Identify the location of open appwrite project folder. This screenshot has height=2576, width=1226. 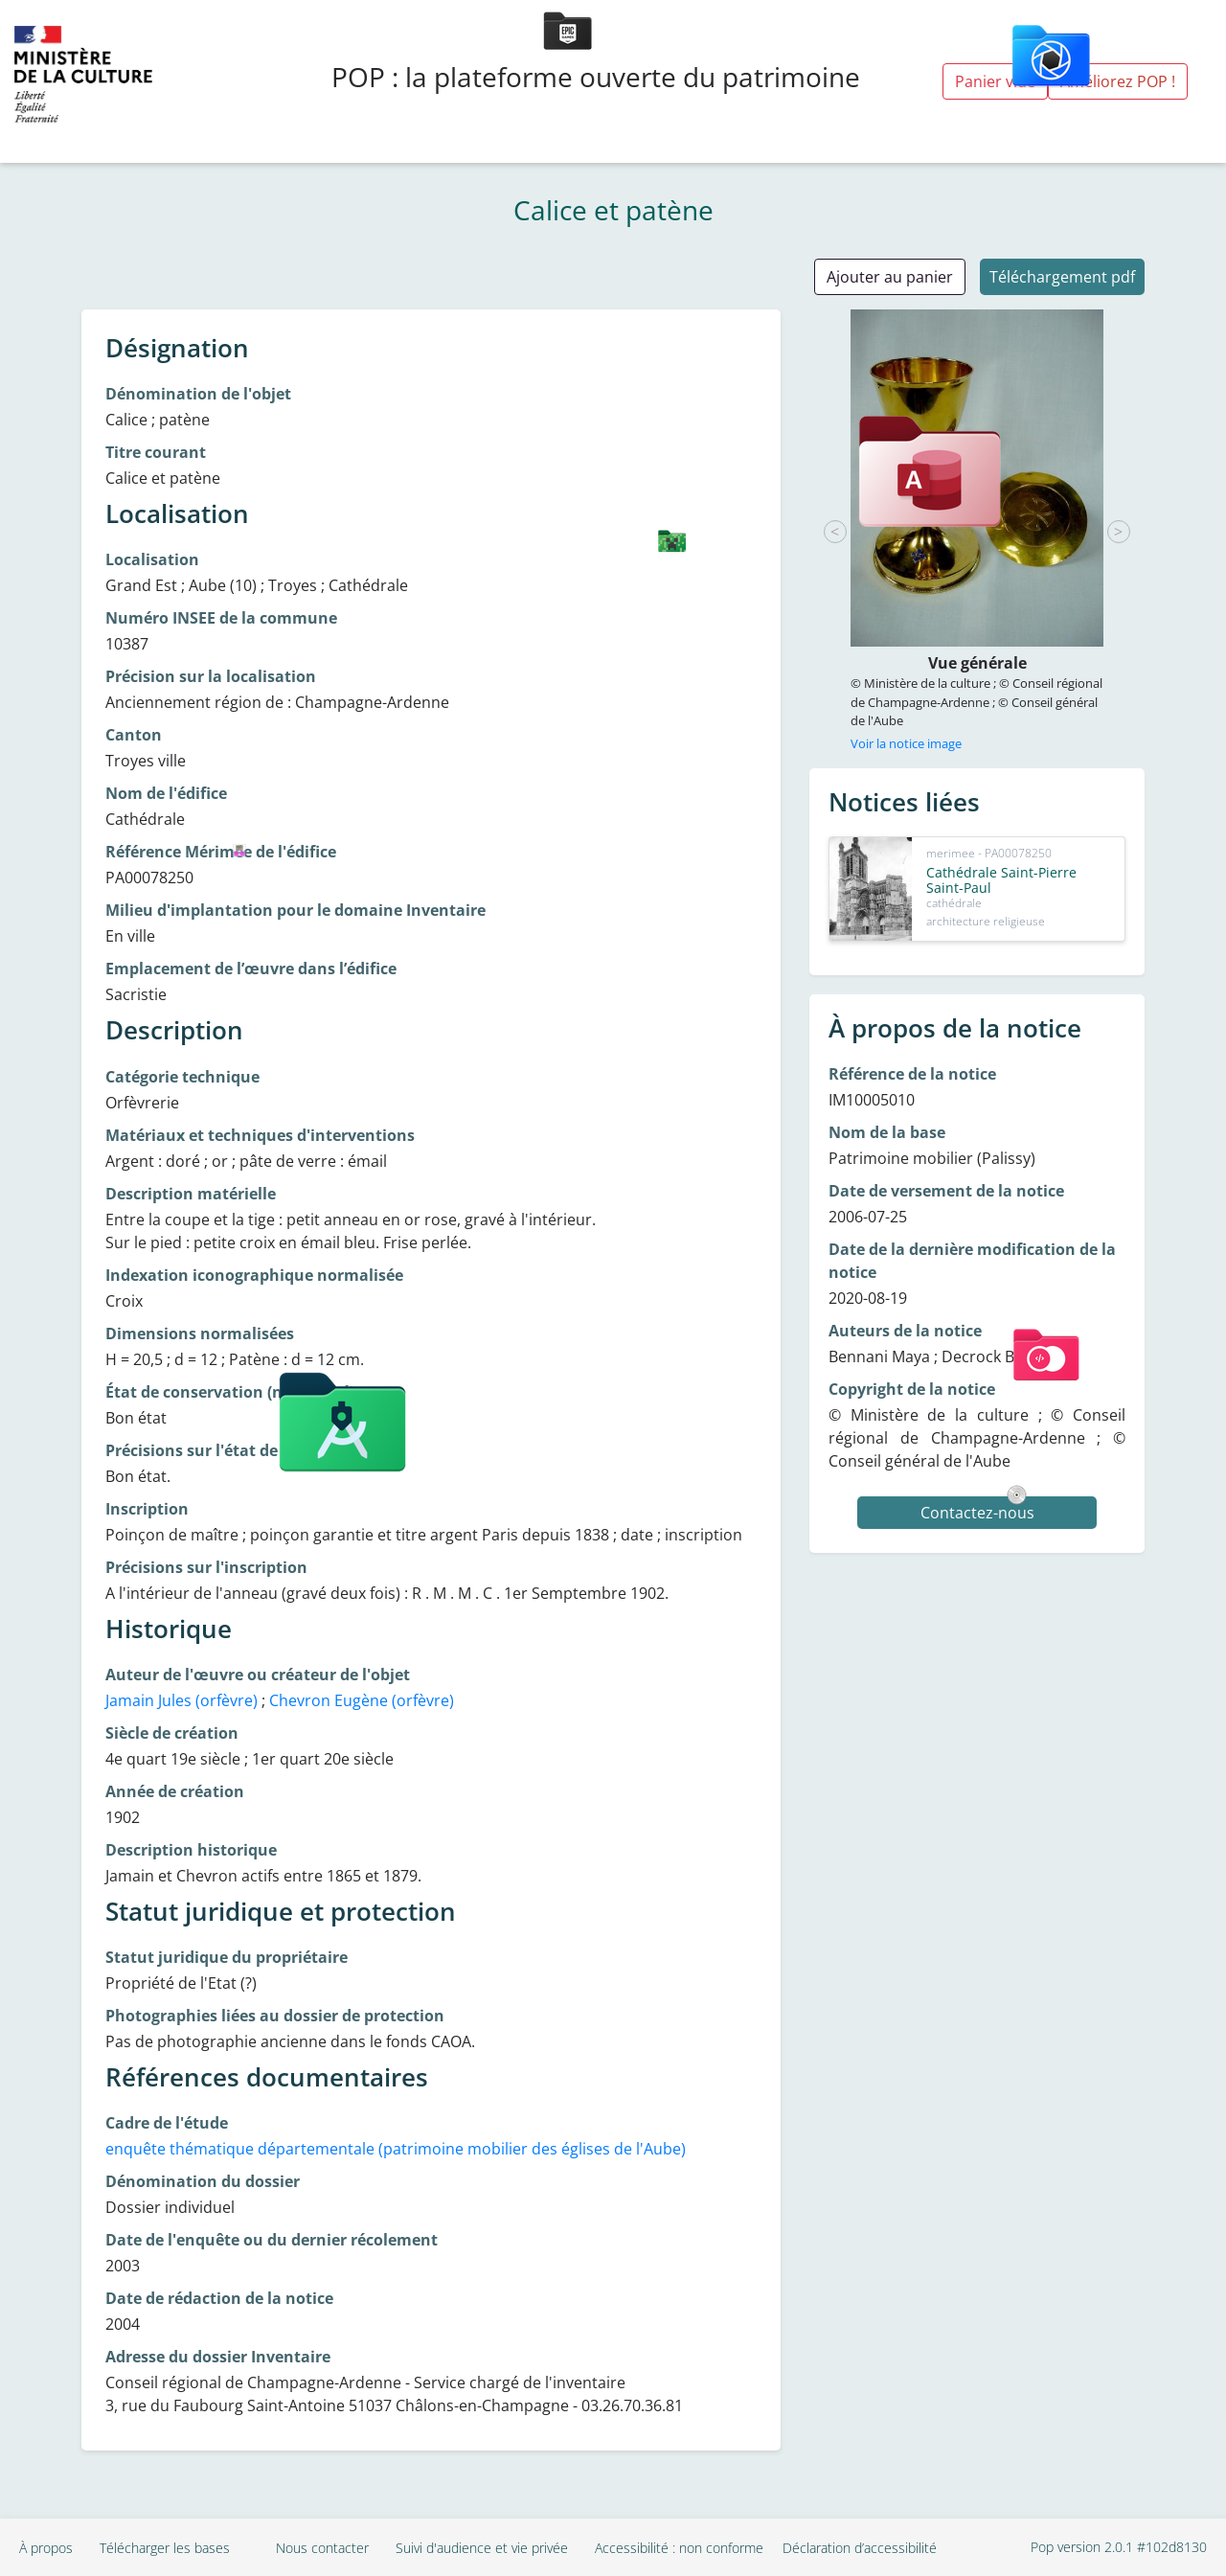
(1046, 1356).